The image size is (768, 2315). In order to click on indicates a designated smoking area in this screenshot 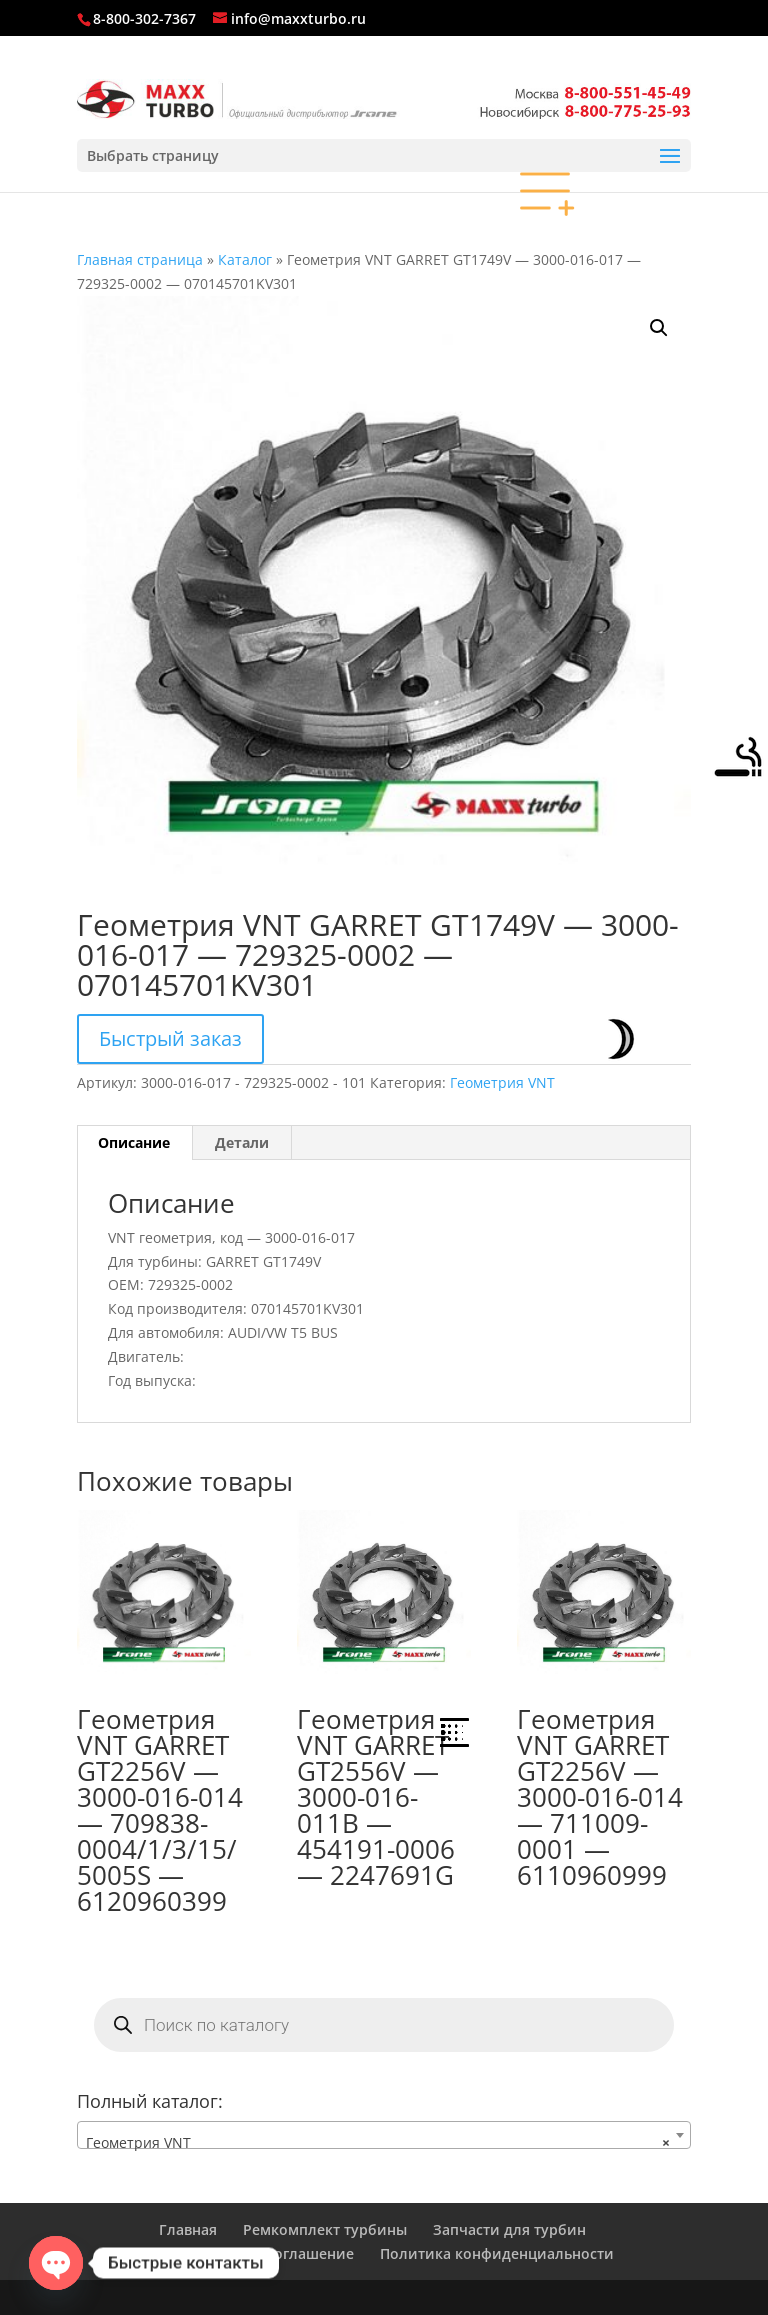, I will do `click(738, 760)`.